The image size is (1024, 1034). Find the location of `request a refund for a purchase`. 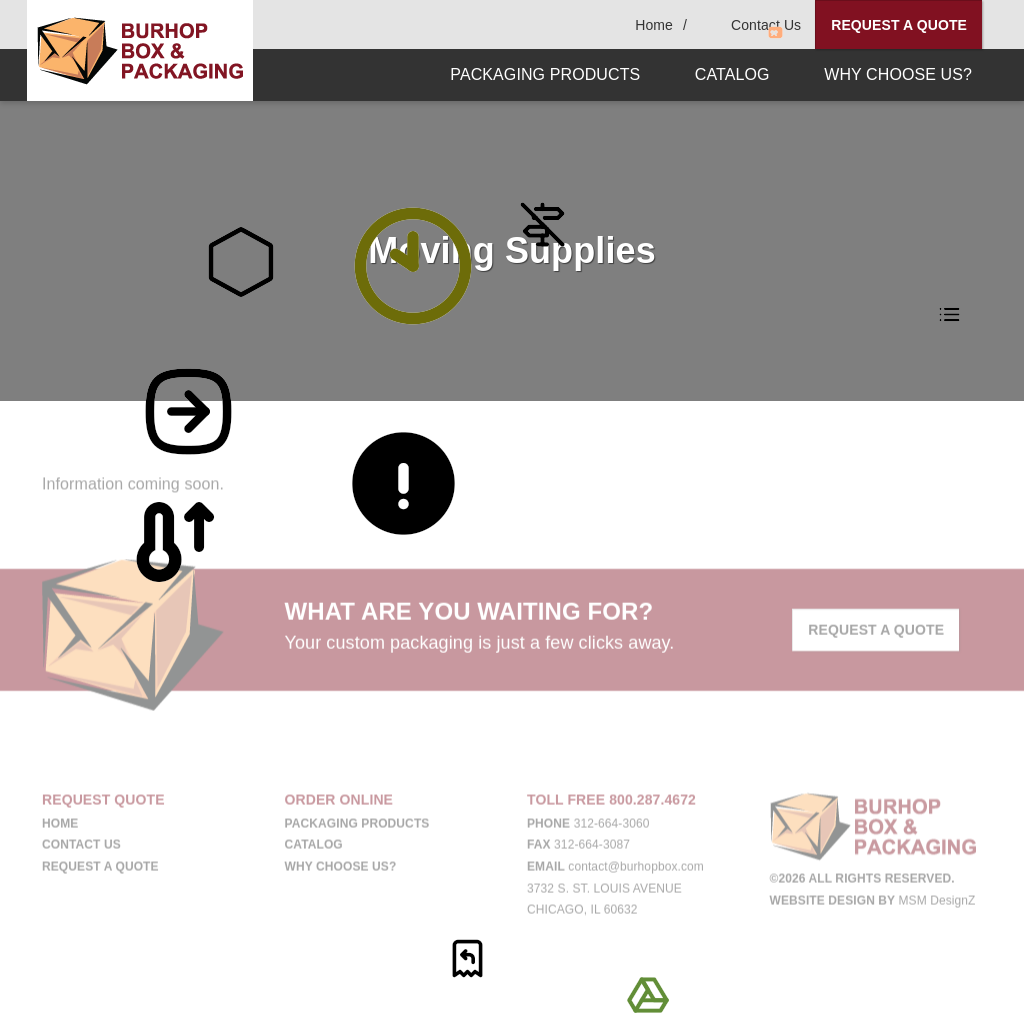

request a refund for a purchase is located at coordinates (467, 958).